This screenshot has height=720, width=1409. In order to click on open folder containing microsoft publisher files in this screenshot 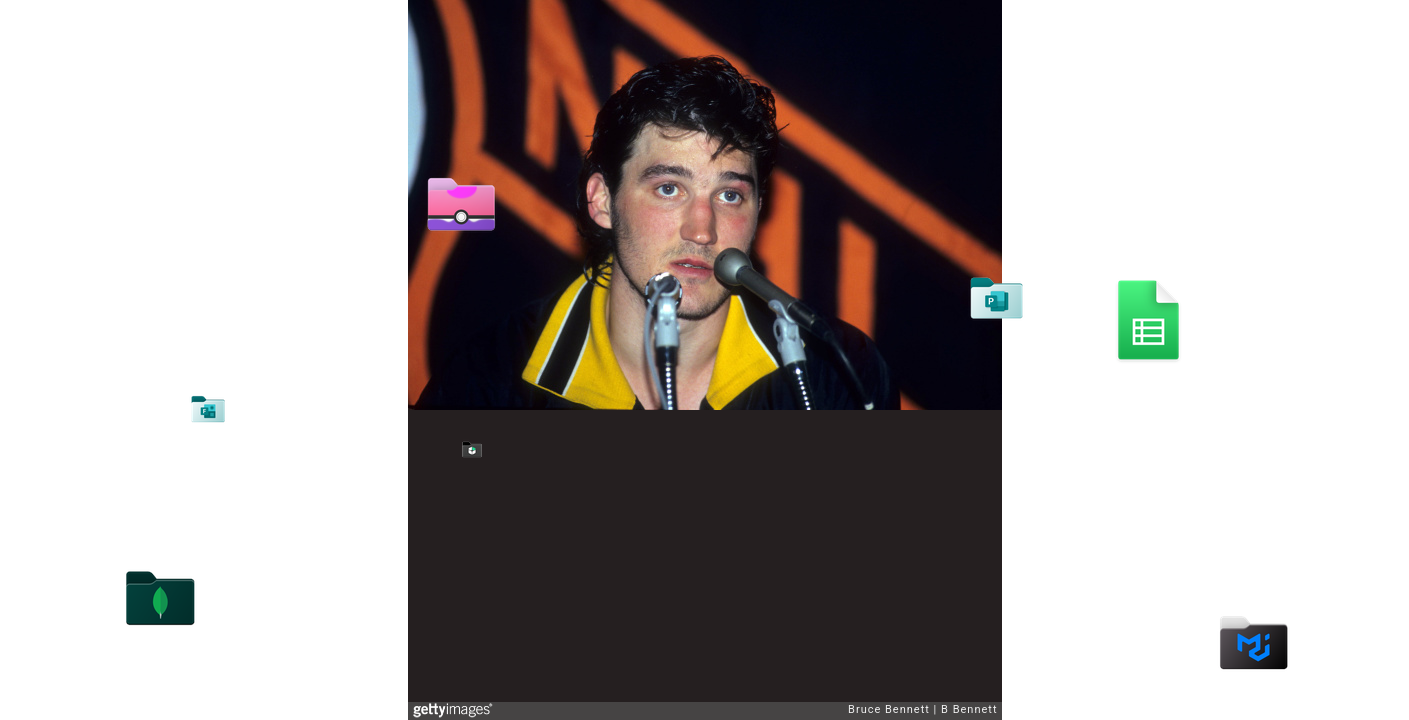, I will do `click(996, 299)`.